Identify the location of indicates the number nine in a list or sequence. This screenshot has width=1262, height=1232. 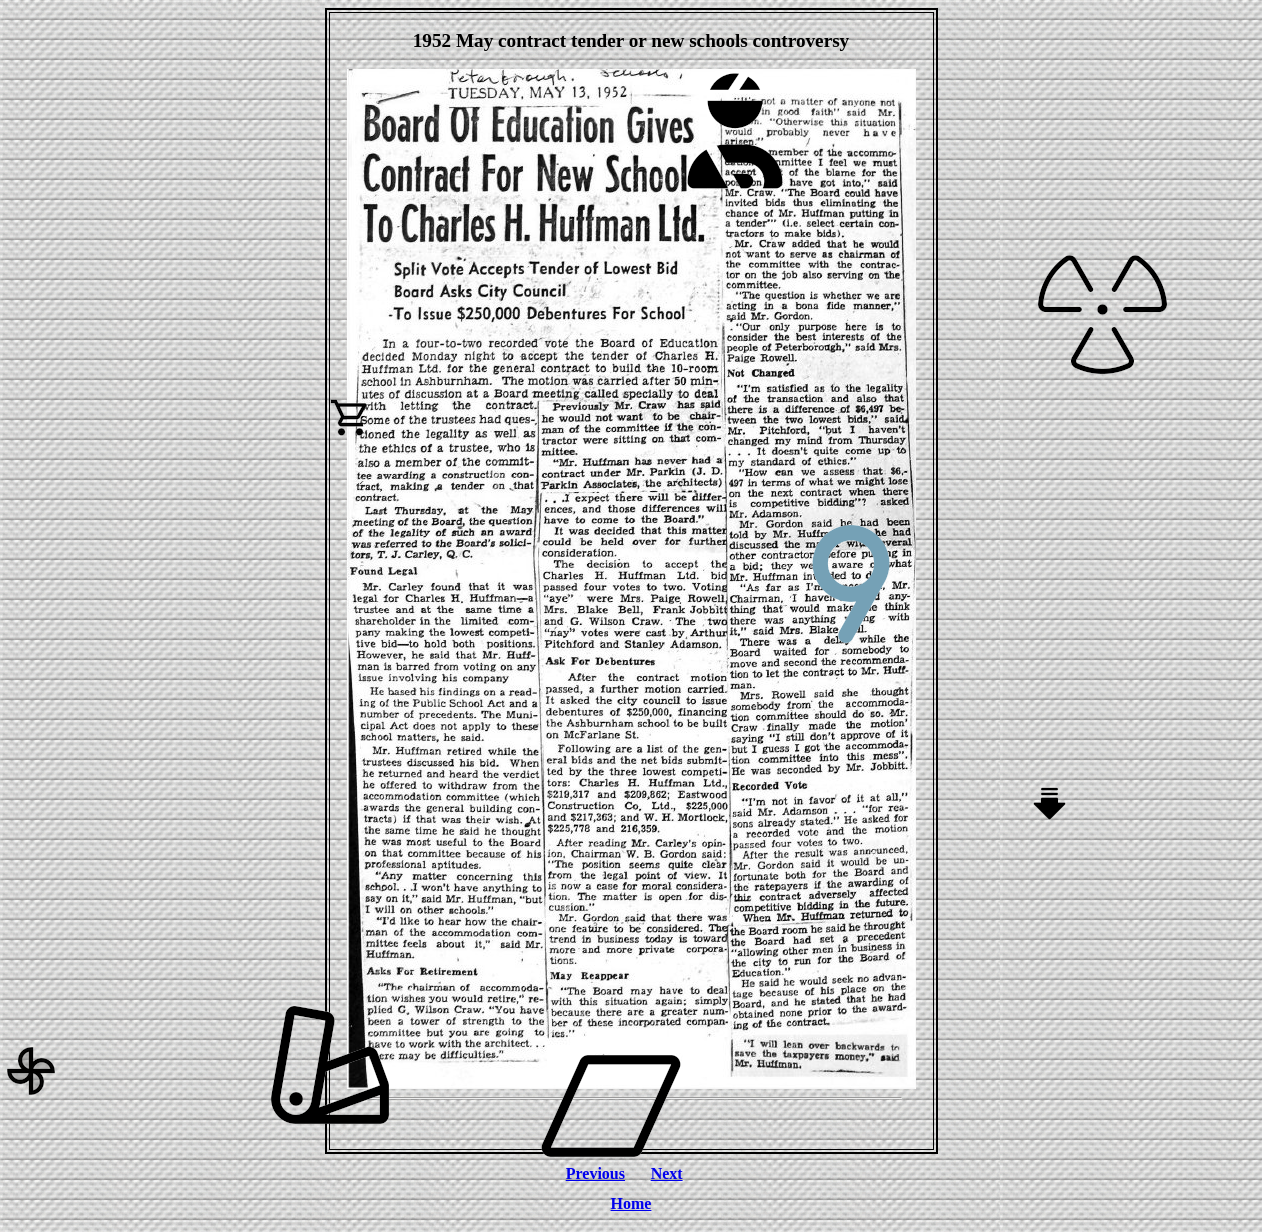
(851, 584).